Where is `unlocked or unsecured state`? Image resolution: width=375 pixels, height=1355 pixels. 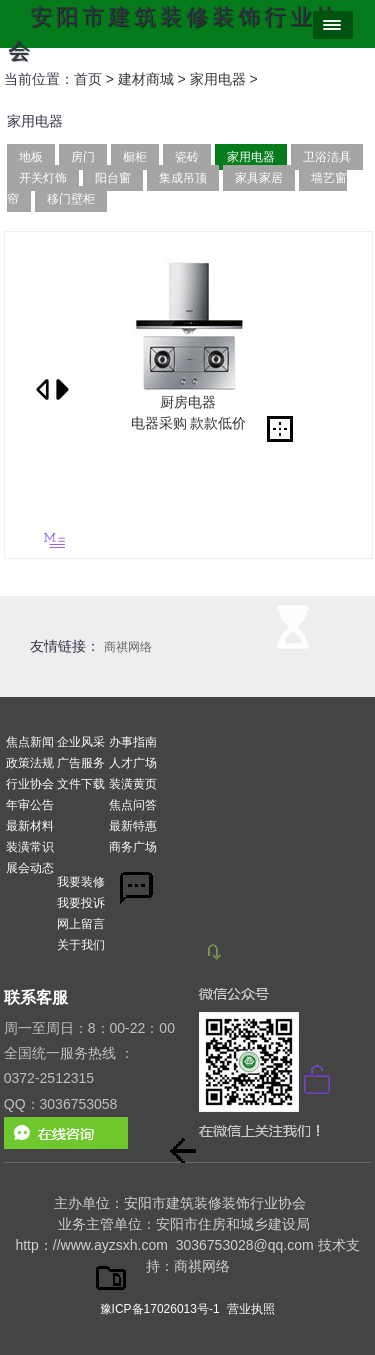
unlocked or unsecured state is located at coordinates (317, 1081).